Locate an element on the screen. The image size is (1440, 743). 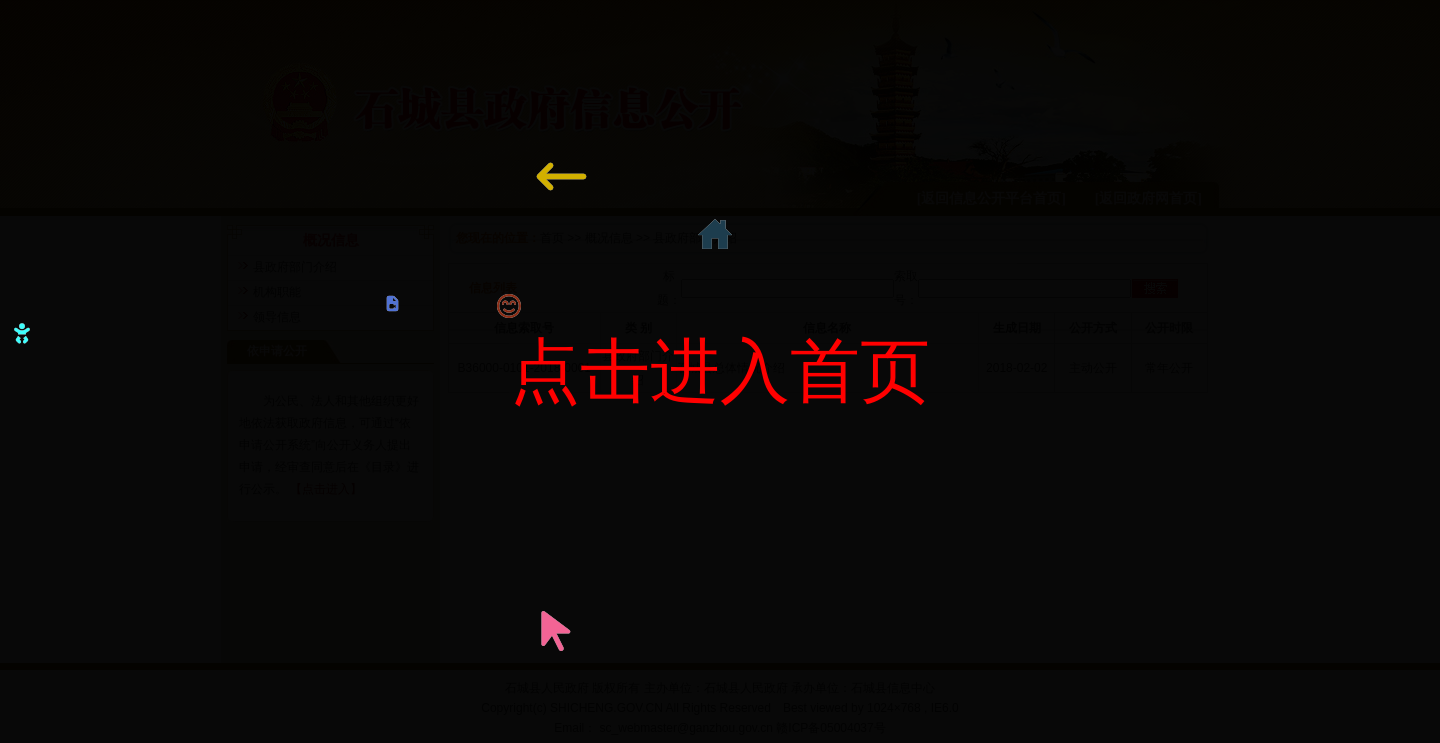
open a video file is located at coordinates (392, 303).